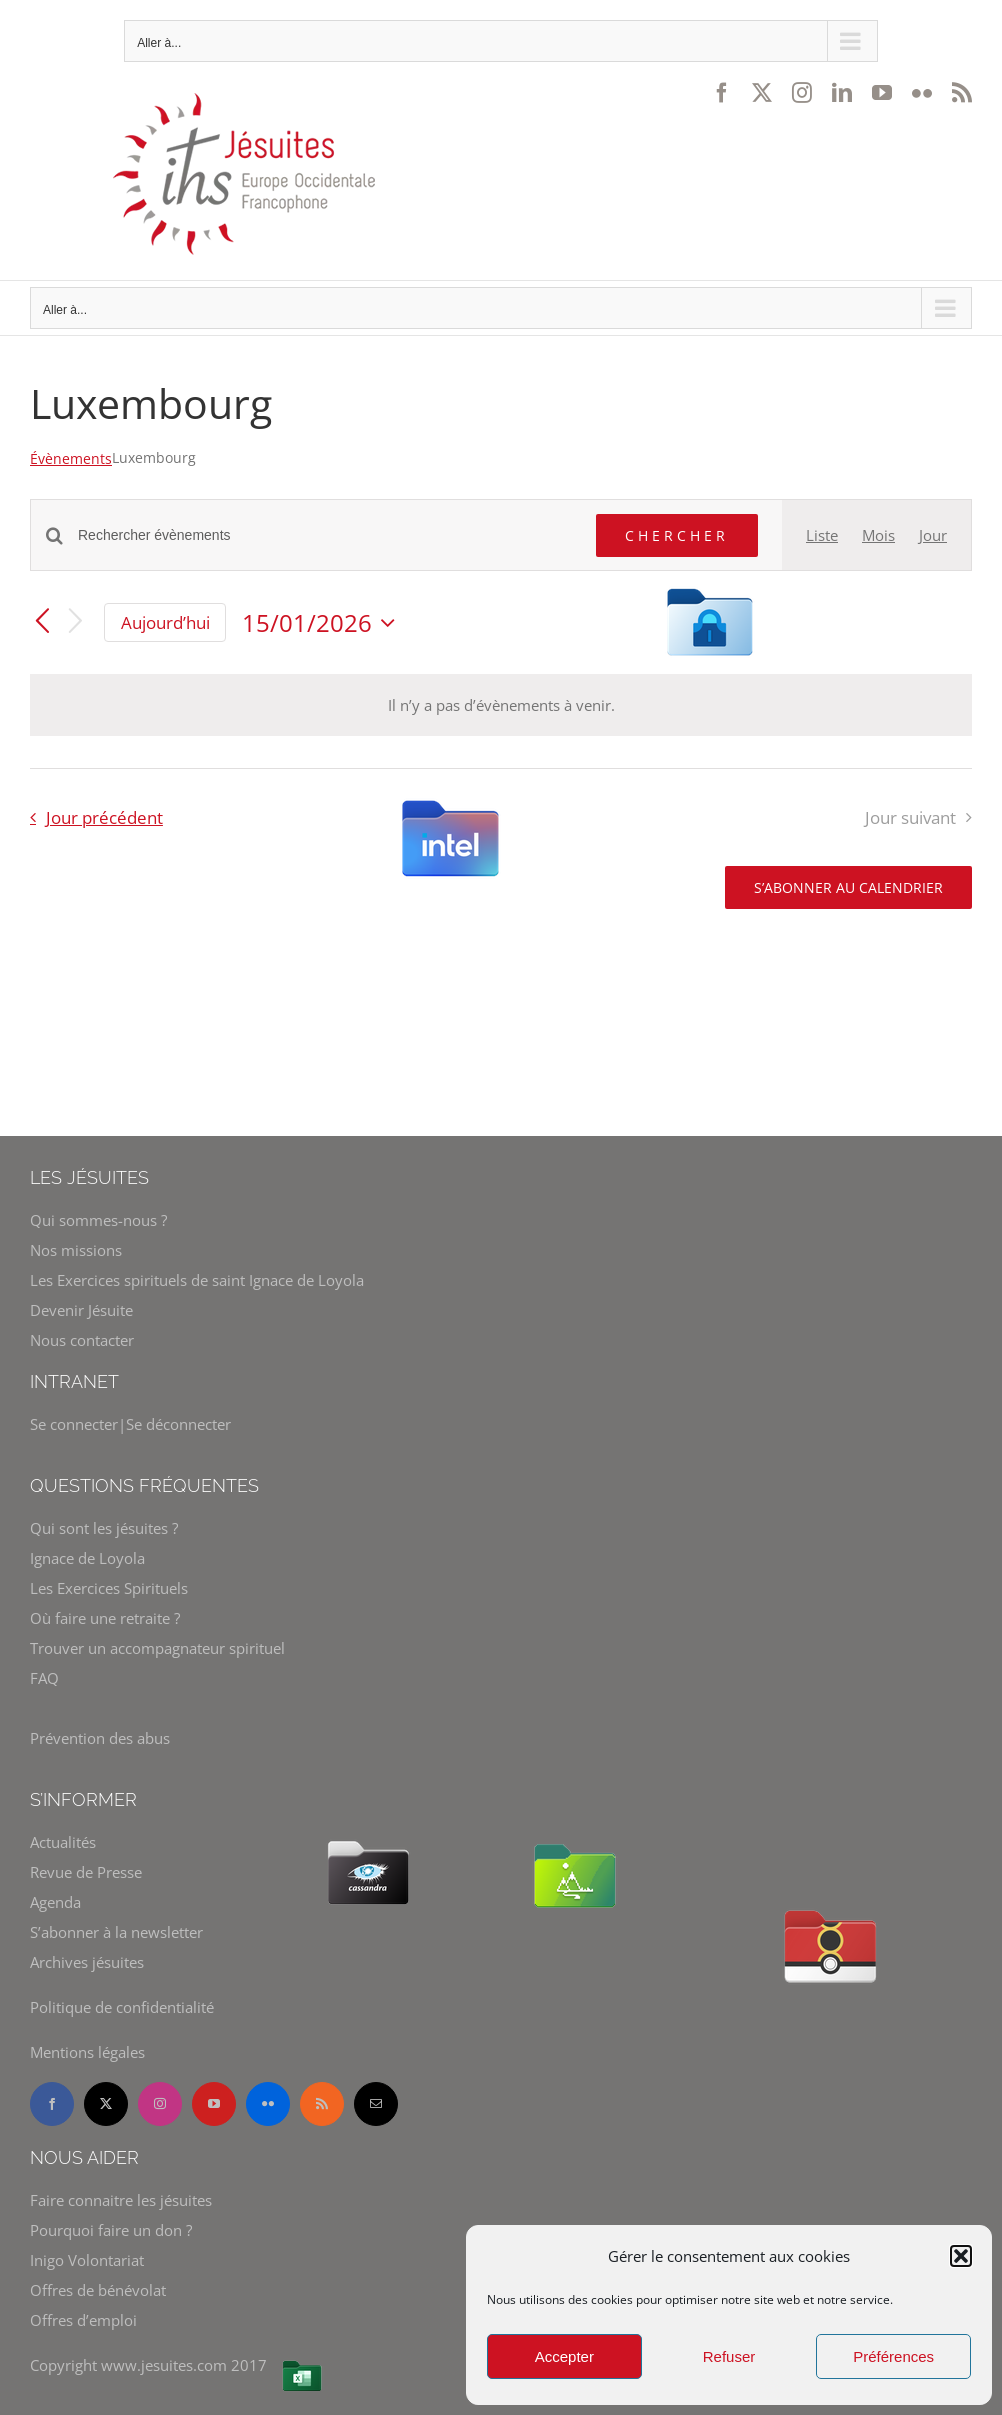 Image resolution: width=1002 pixels, height=2415 pixels. Describe the element at coordinates (575, 1878) in the screenshot. I see `open GameJolt folder` at that location.